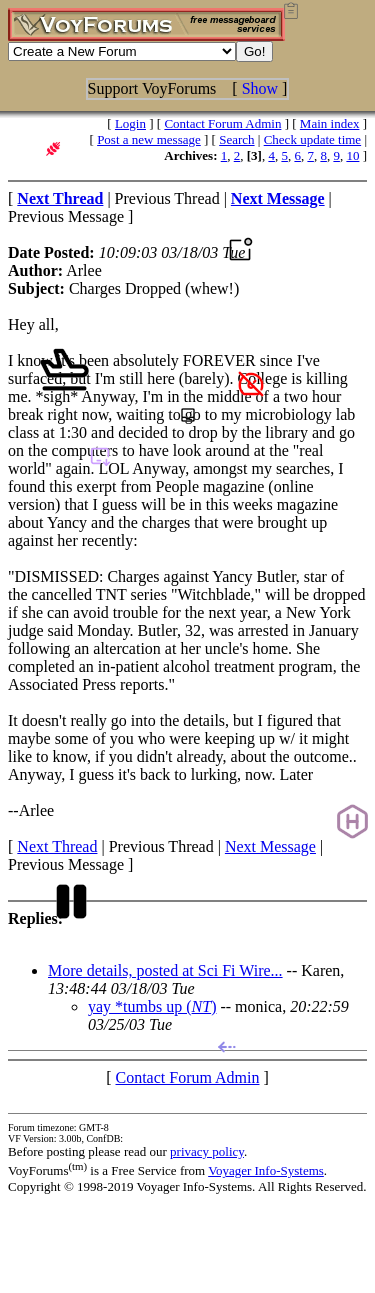 The image size is (375, 1293). Describe the element at coordinates (240, 249) in the screenshot. I see `indicates new notifications or alerts` at that location.